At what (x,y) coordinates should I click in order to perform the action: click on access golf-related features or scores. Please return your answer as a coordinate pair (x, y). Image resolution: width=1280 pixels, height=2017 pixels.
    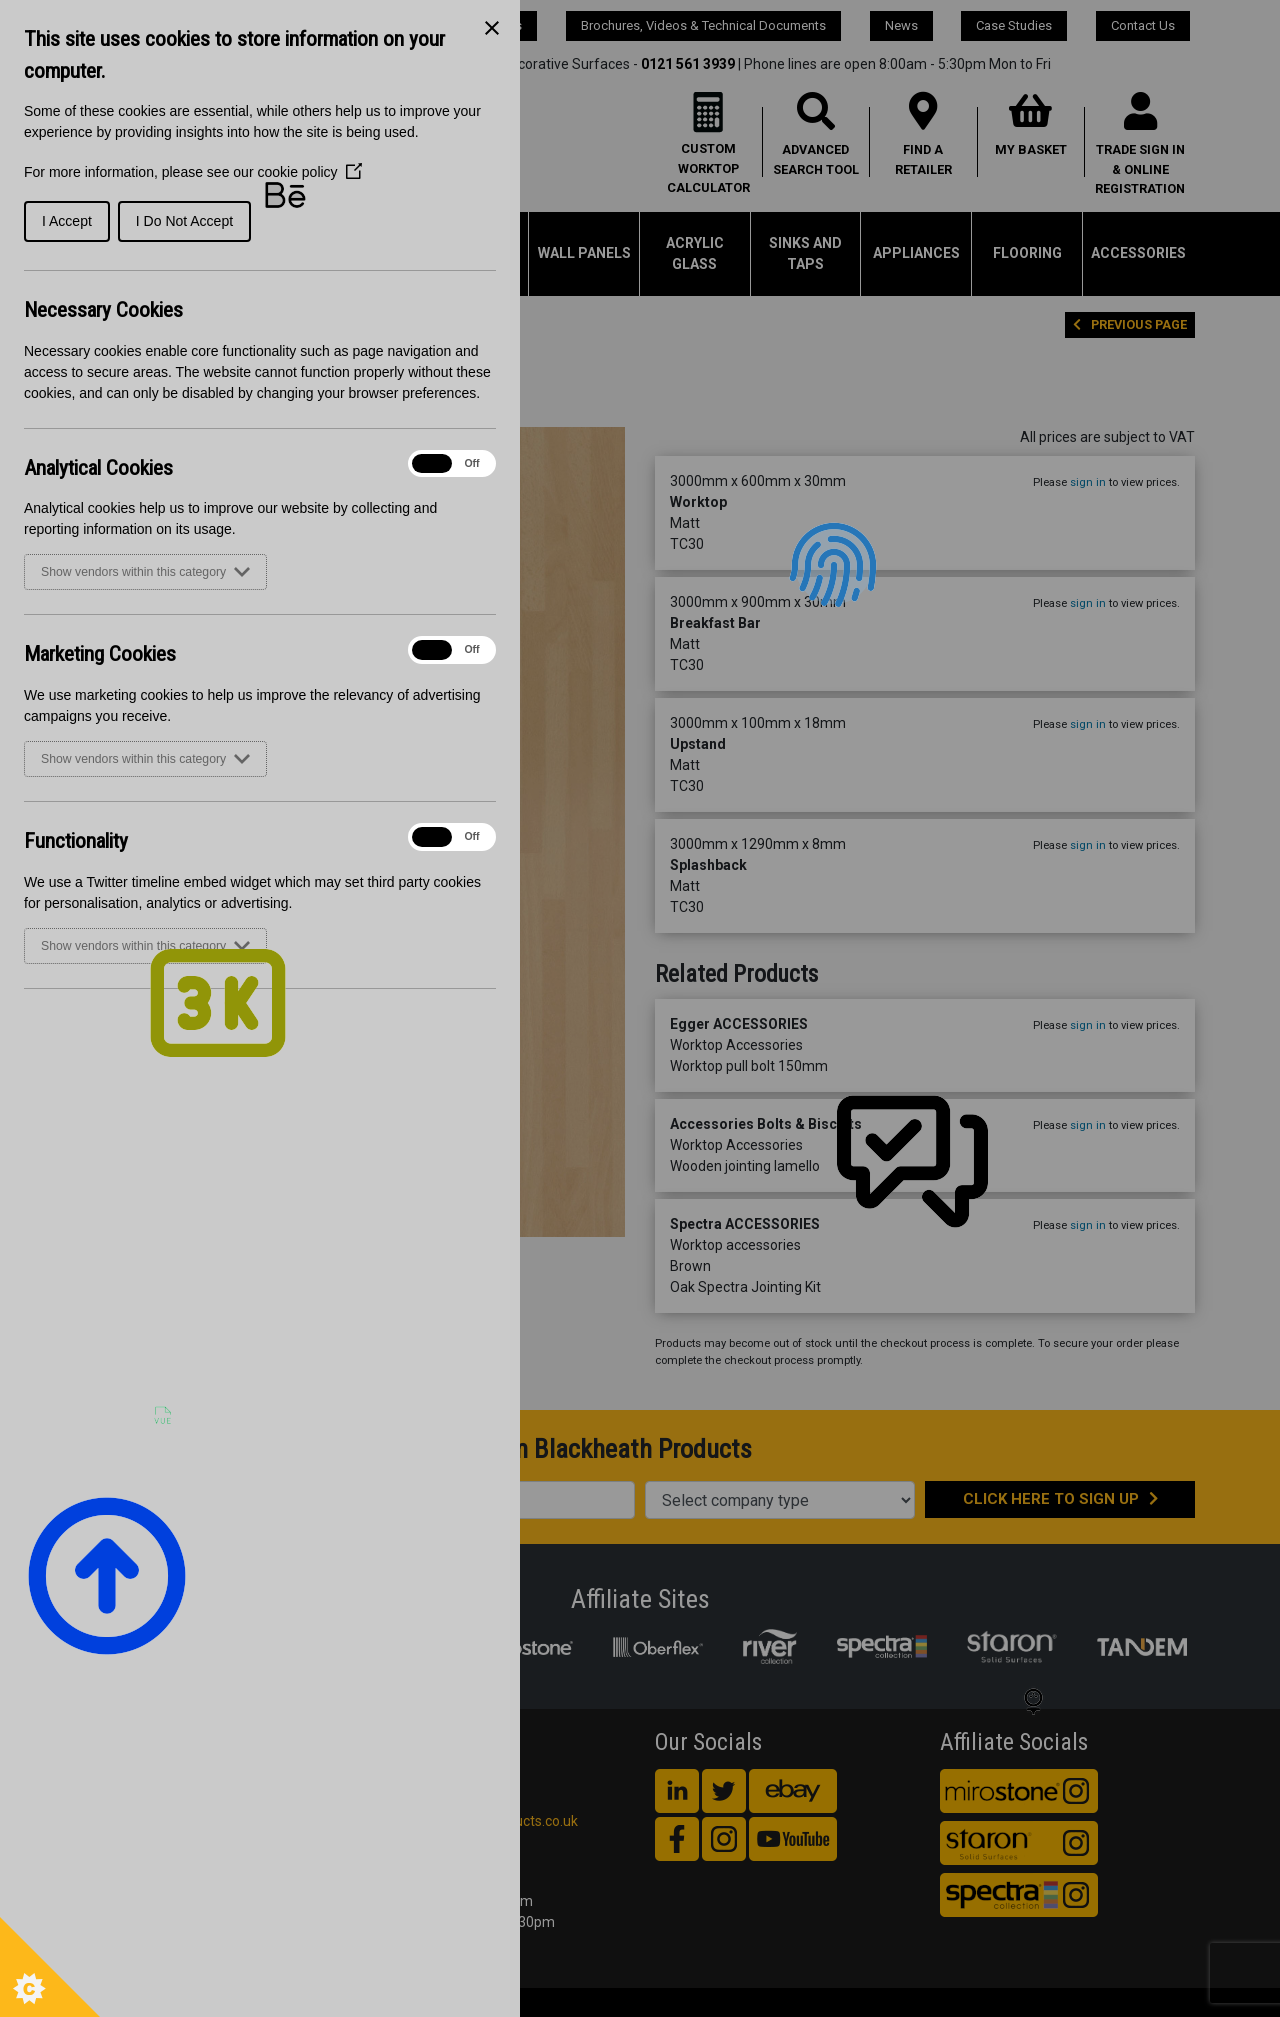
    Looking at the image, I should click on (1033, 1701).